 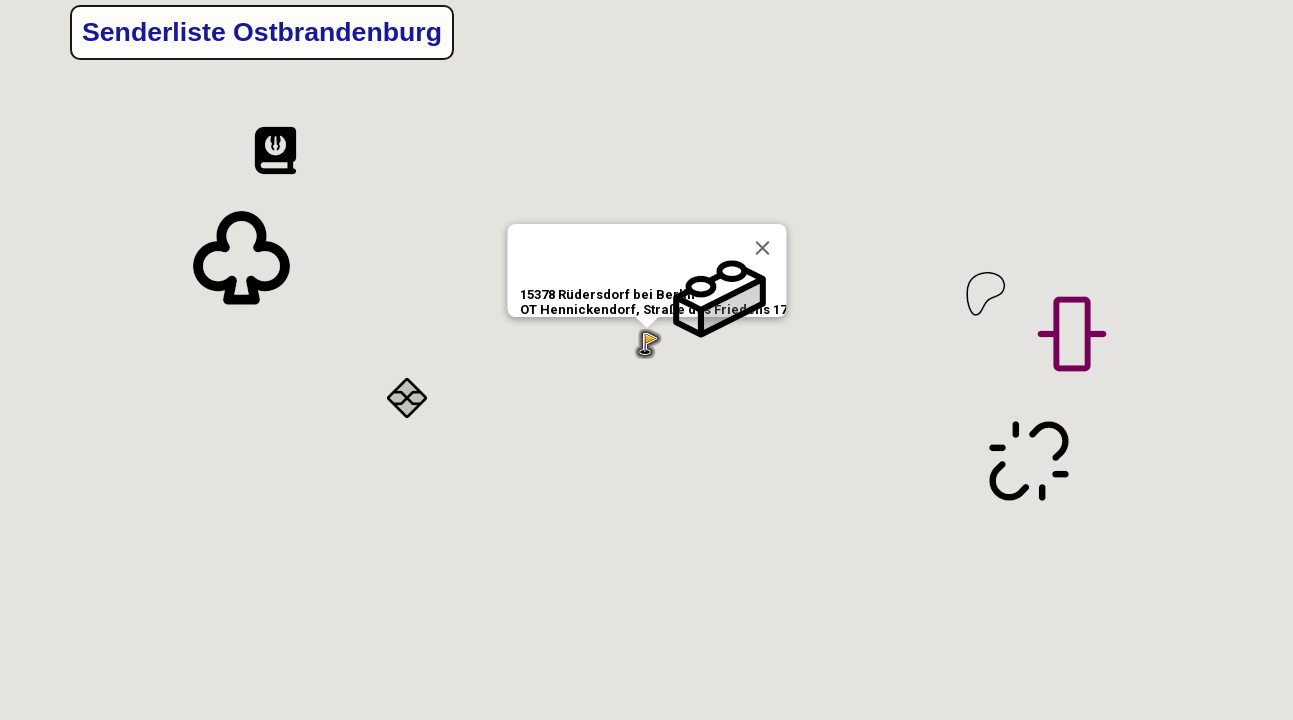 I want to click on select clubs suit in a card game, so click(x=241, y=259).